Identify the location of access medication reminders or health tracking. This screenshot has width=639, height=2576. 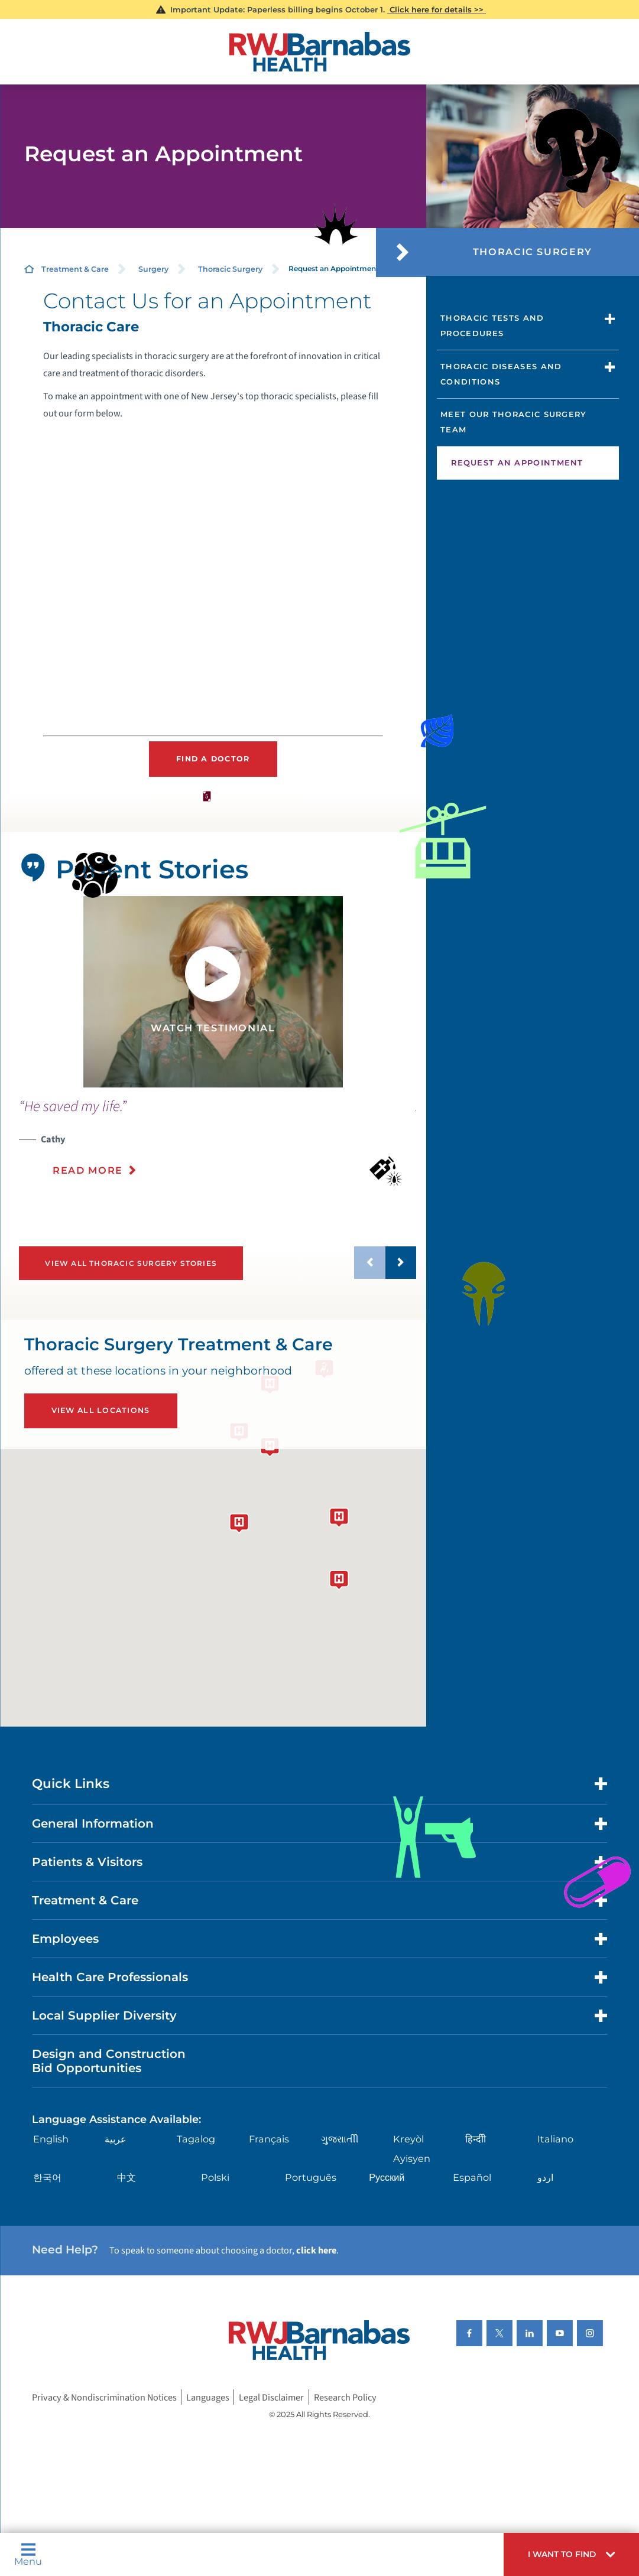
(597, 1883).